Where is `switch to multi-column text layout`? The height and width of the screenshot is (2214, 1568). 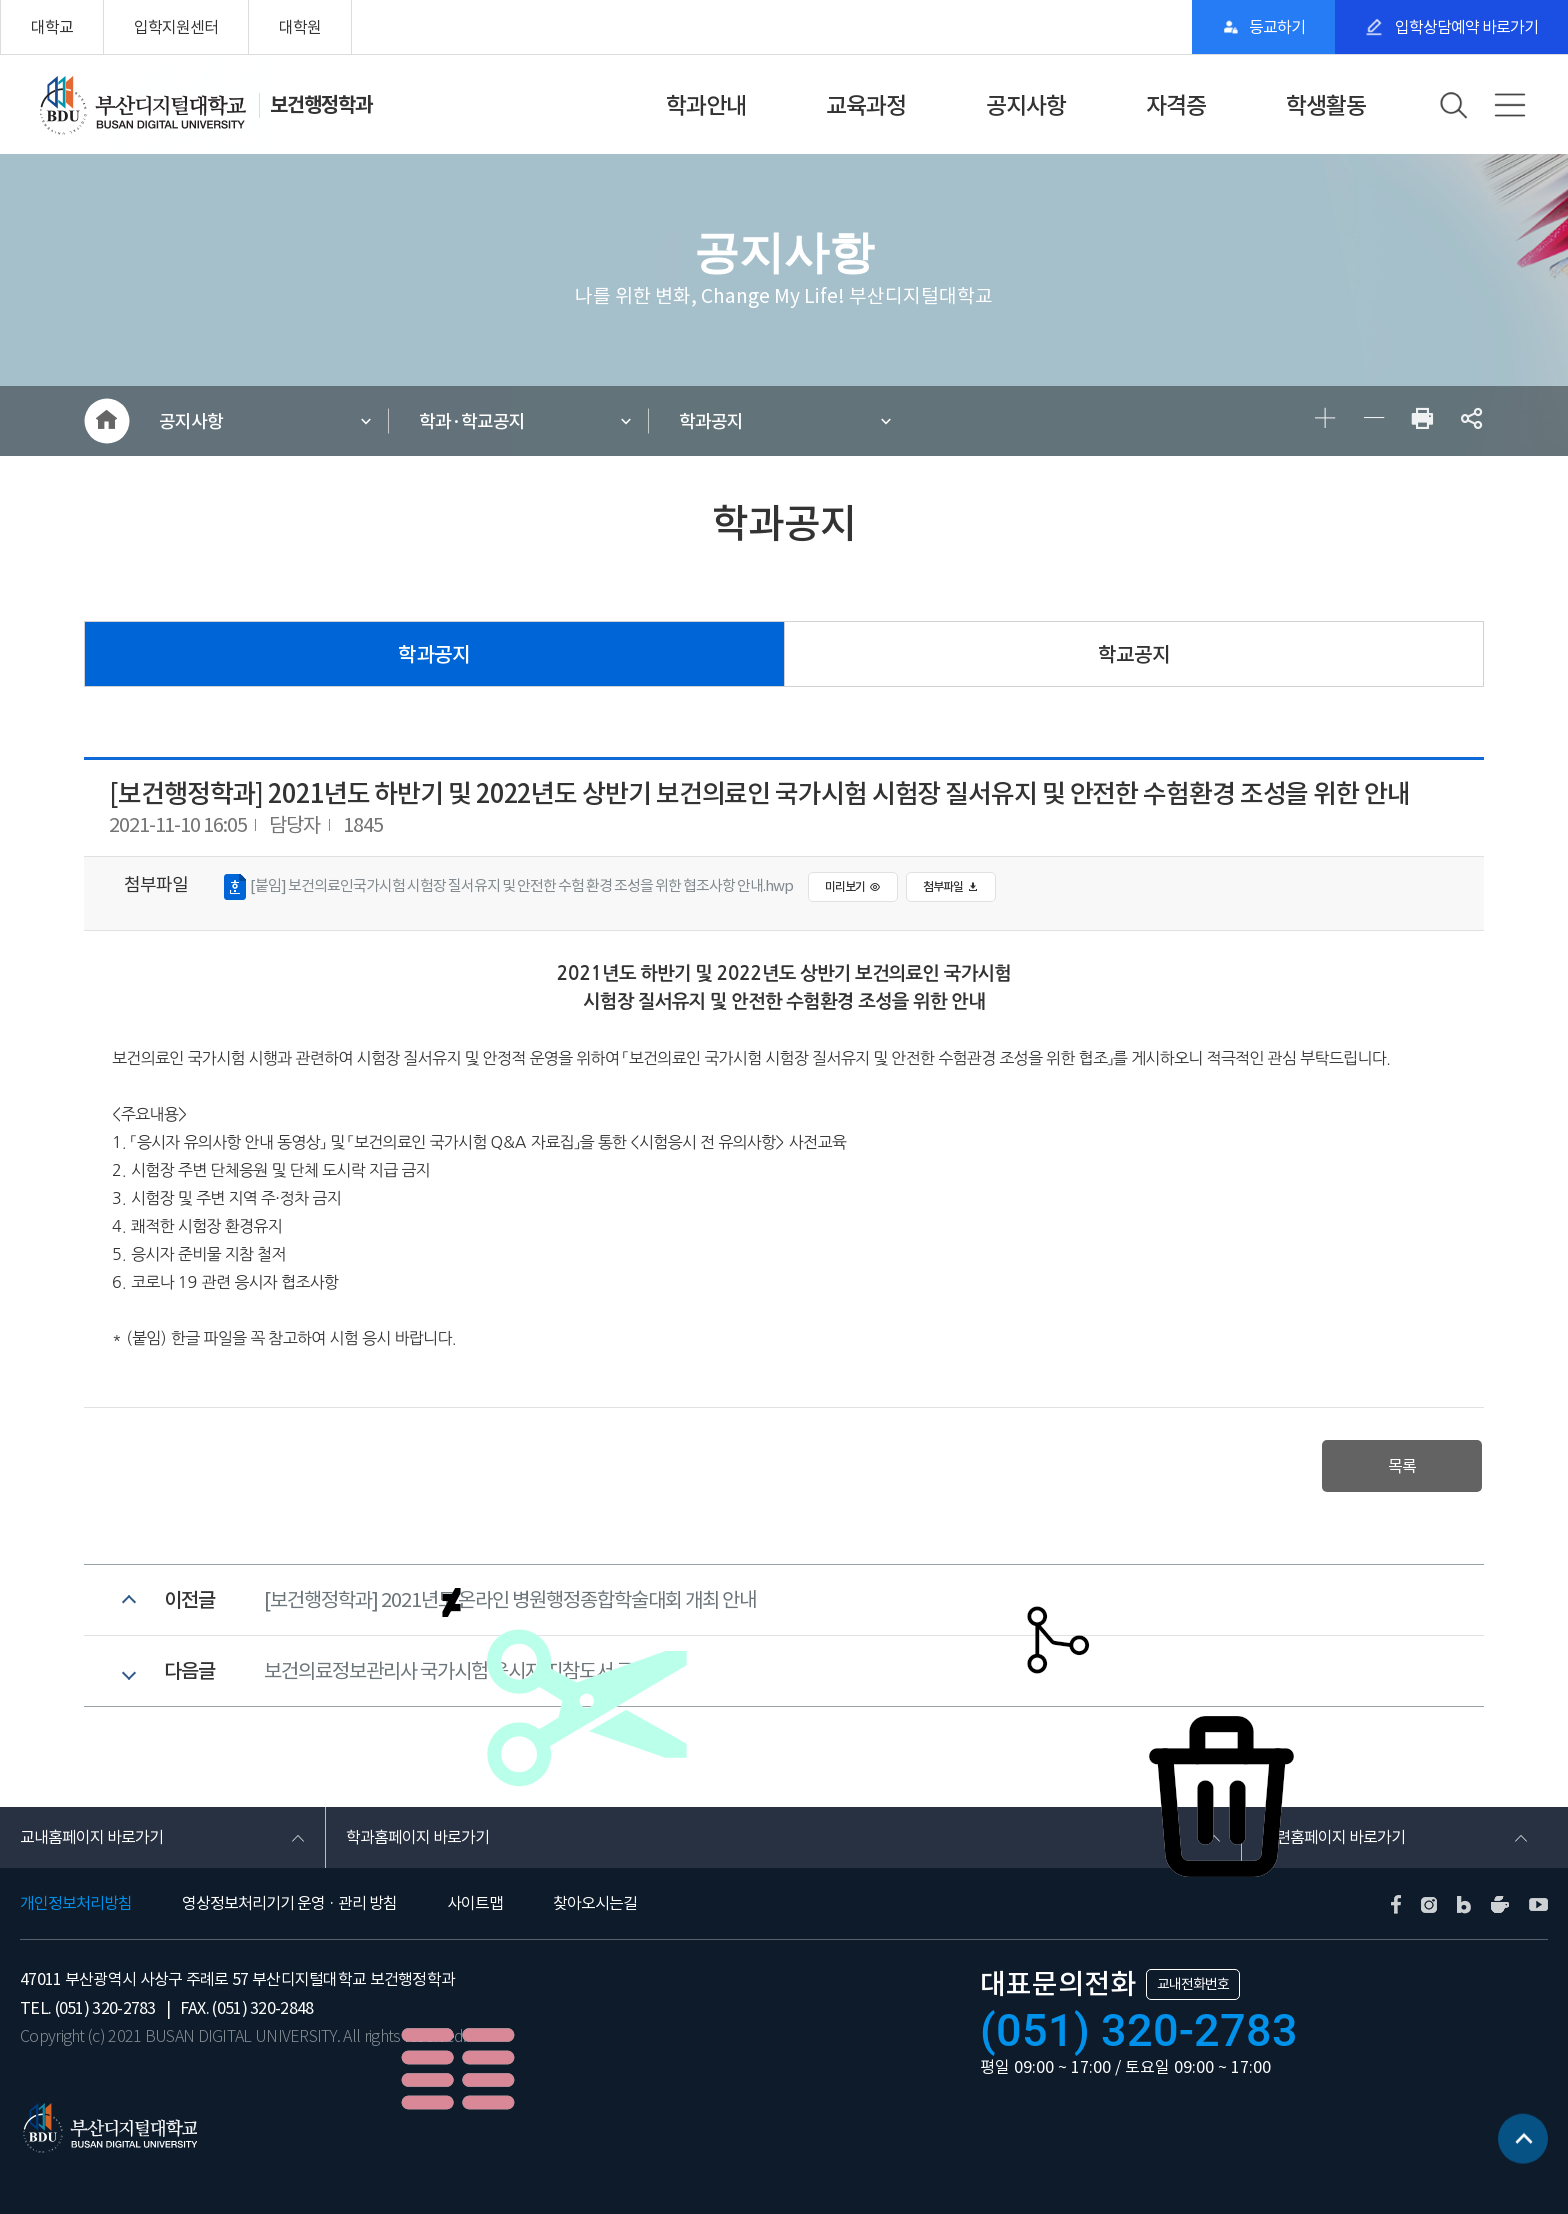 switch to multi-column text layout is located at coordinates (458, 2071).